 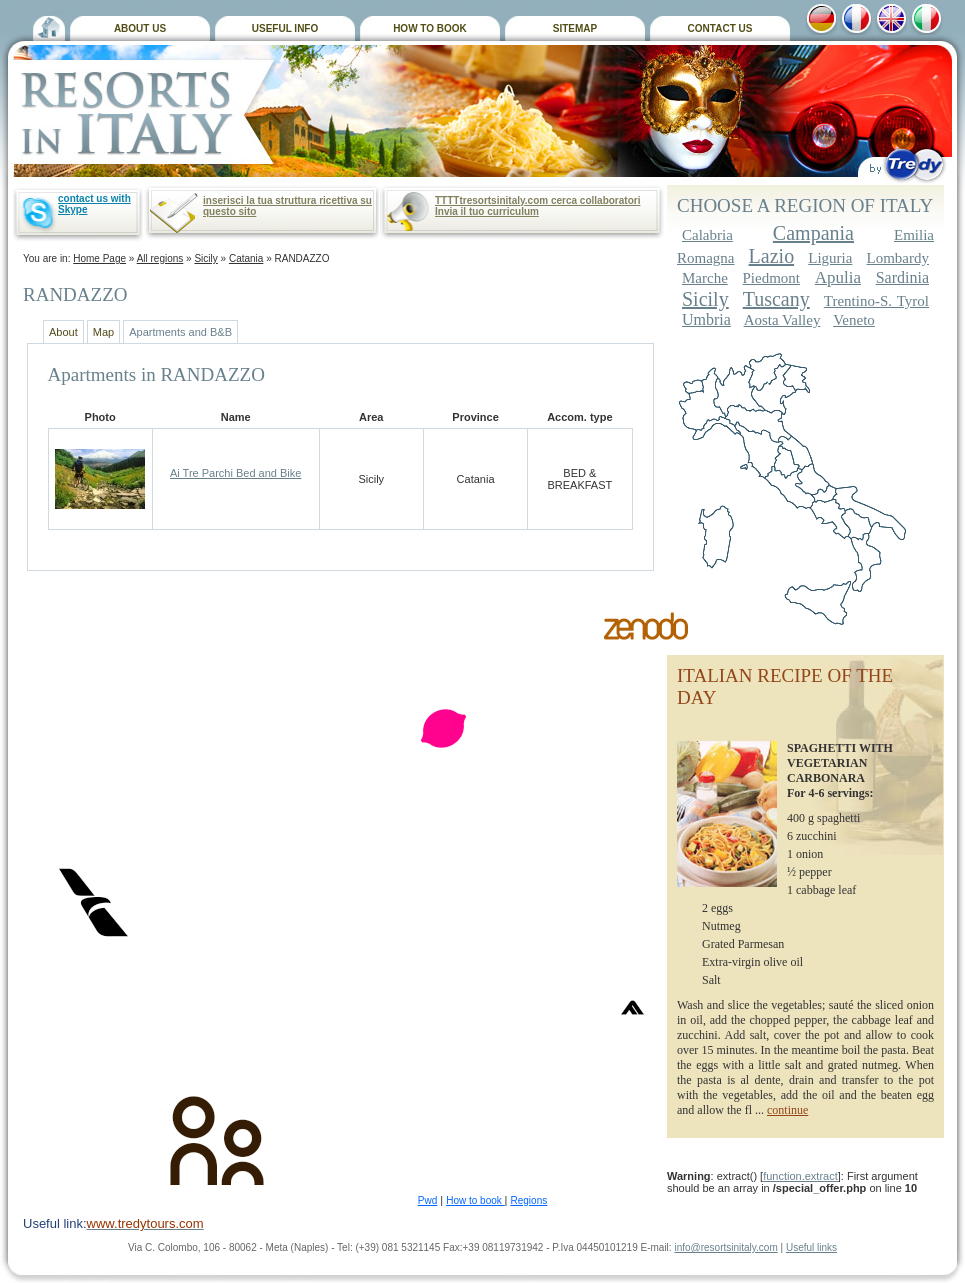 I want to click on open zenodo research repository, so click(x=646, y=626).